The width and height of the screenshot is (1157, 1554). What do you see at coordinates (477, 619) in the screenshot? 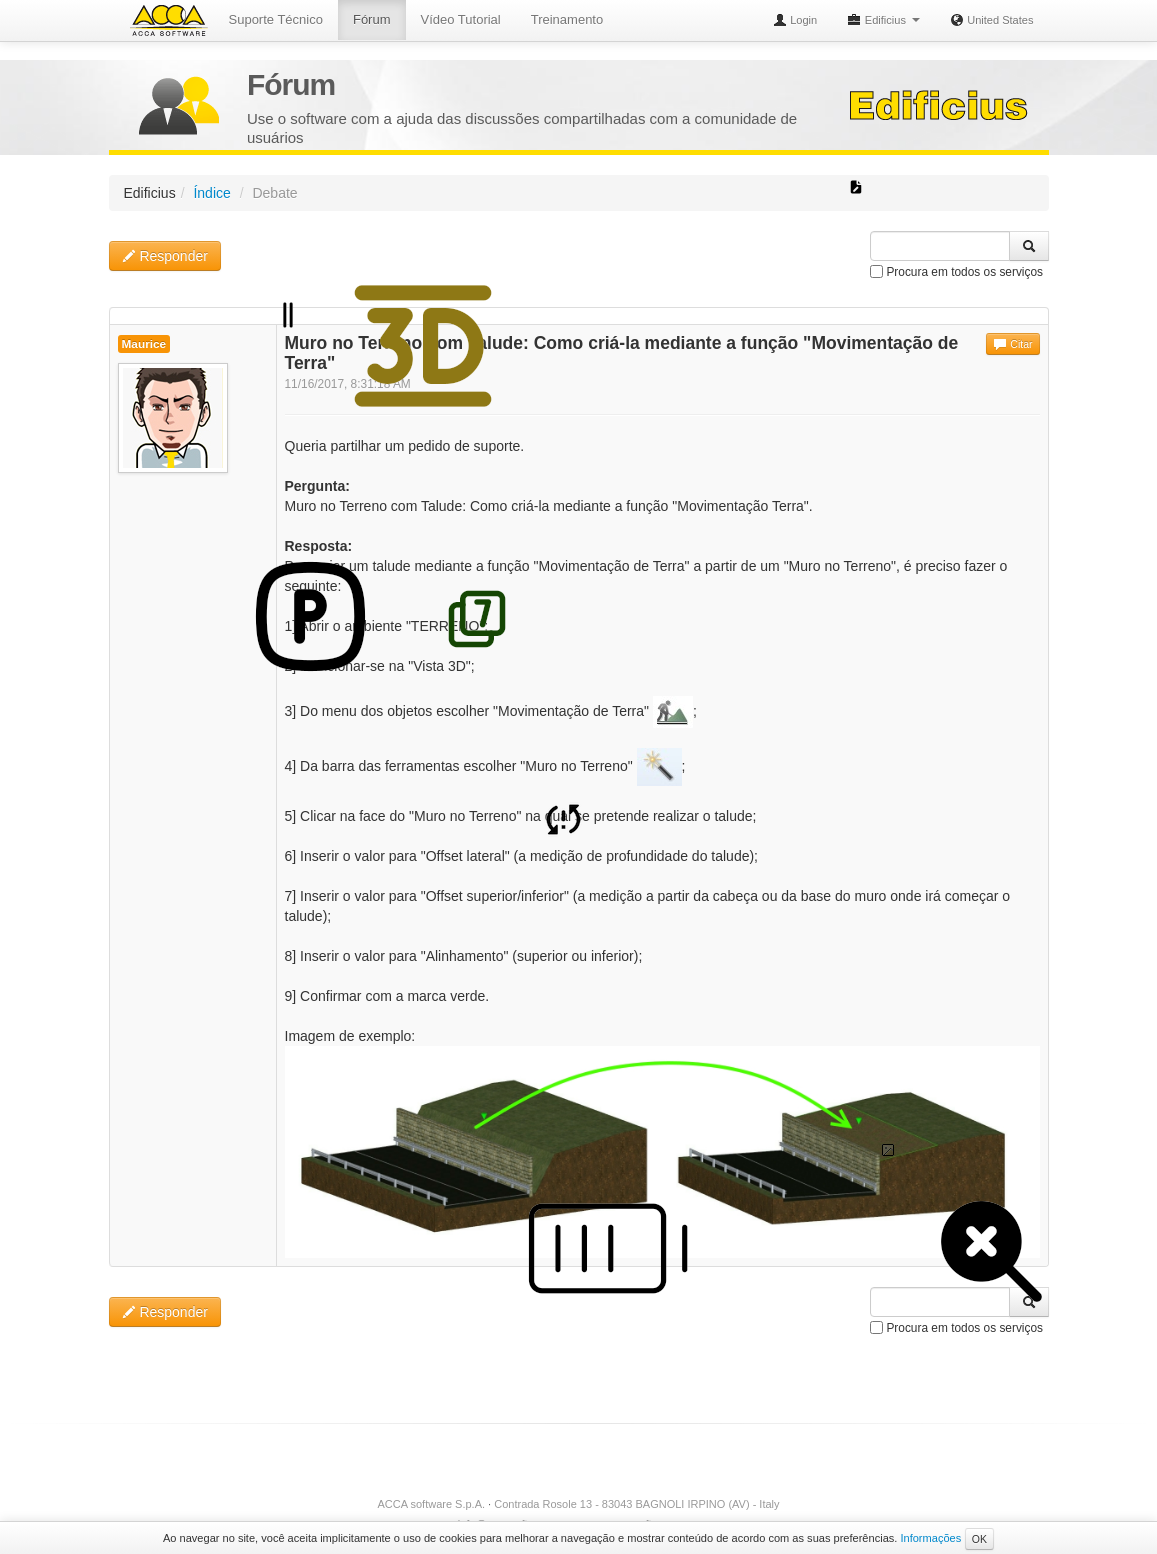
I see `view item 7 in a collection or stack` at bounding box center [477, 619].